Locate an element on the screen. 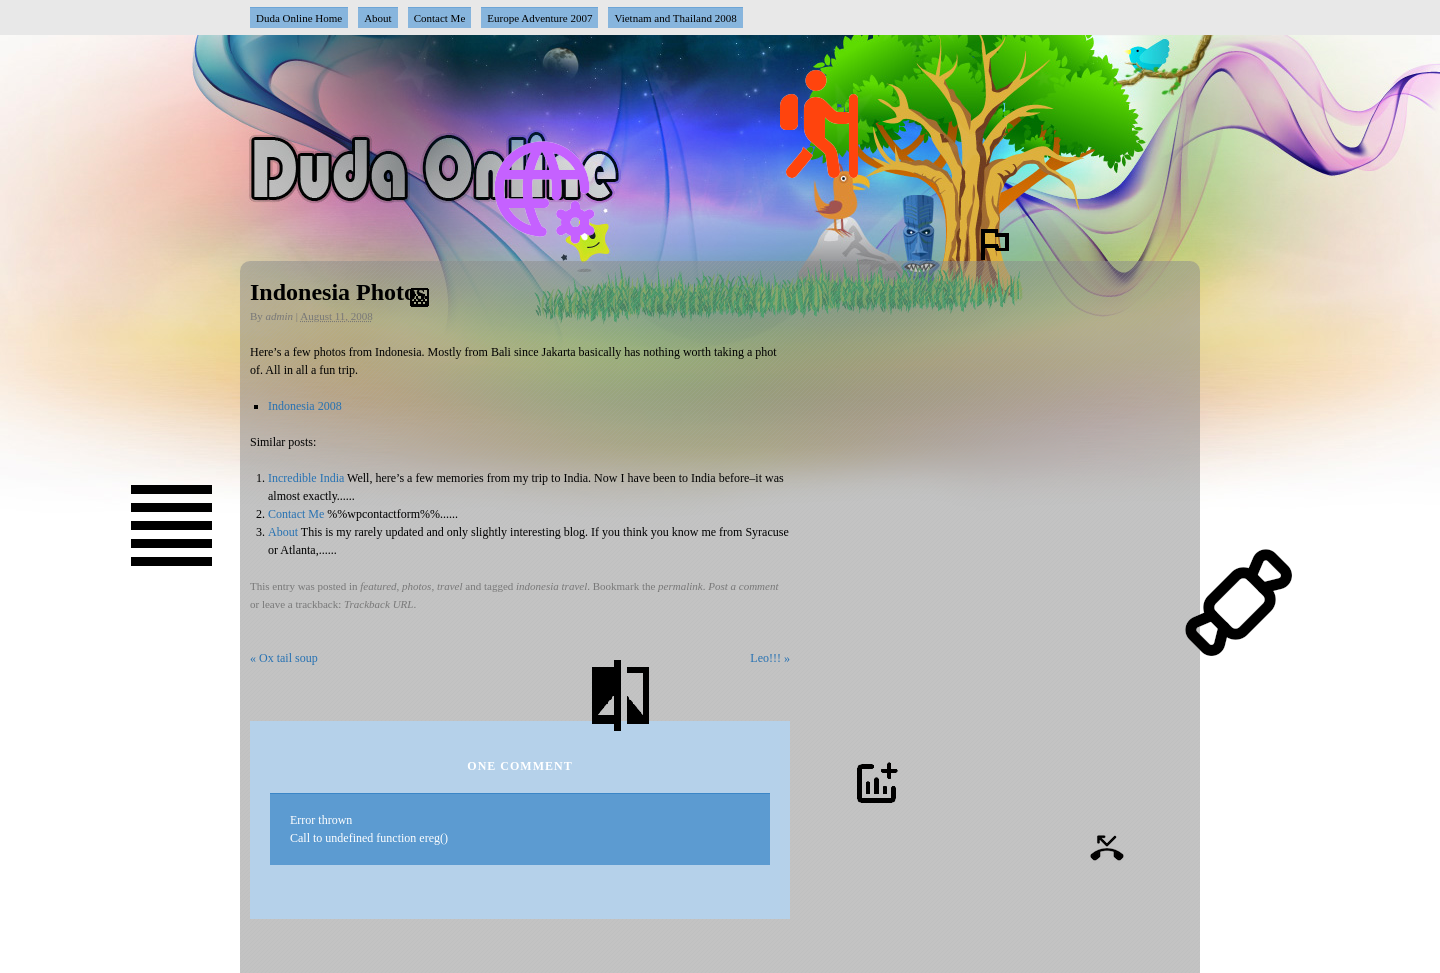 The height and width of the screenshot is (973, 1440). apply a gradient effect to an image is located at coordinates (419, 297).